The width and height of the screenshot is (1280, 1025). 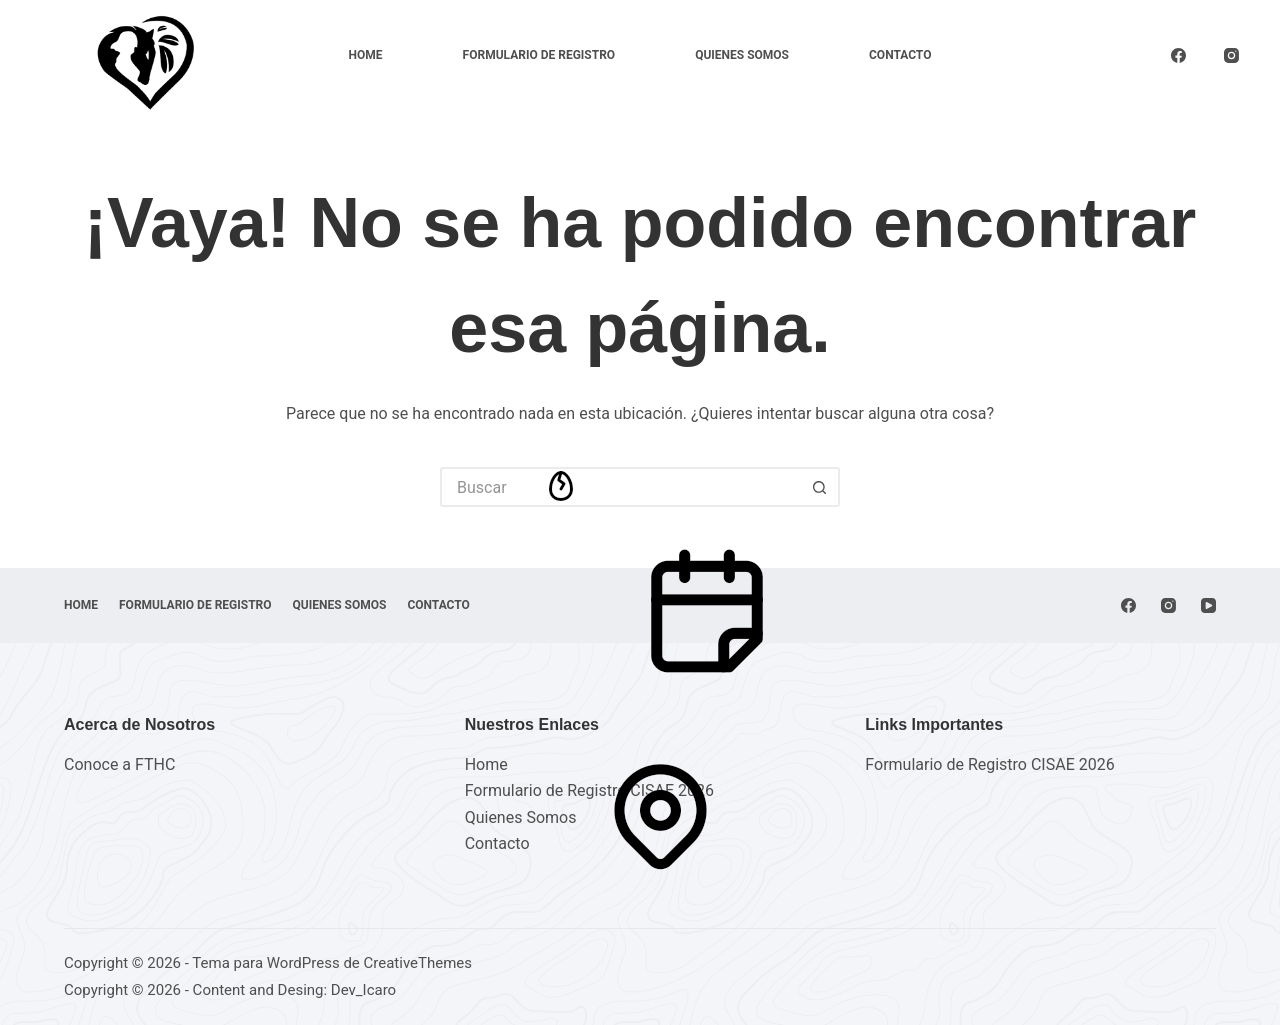 I want to click on view or set a location on the map, so click(x=660, y=815).